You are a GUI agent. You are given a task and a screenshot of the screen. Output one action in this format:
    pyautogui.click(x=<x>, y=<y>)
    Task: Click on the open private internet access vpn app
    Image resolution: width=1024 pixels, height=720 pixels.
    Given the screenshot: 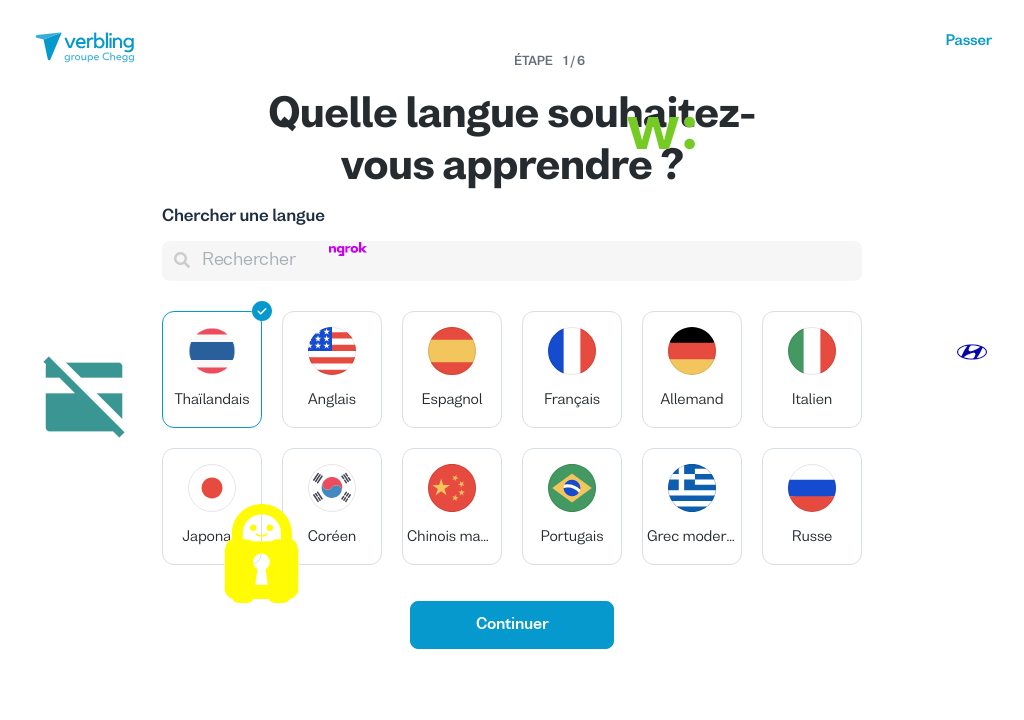 What is the action you would take?
    pyautogui.click(x=261, y=553)
    